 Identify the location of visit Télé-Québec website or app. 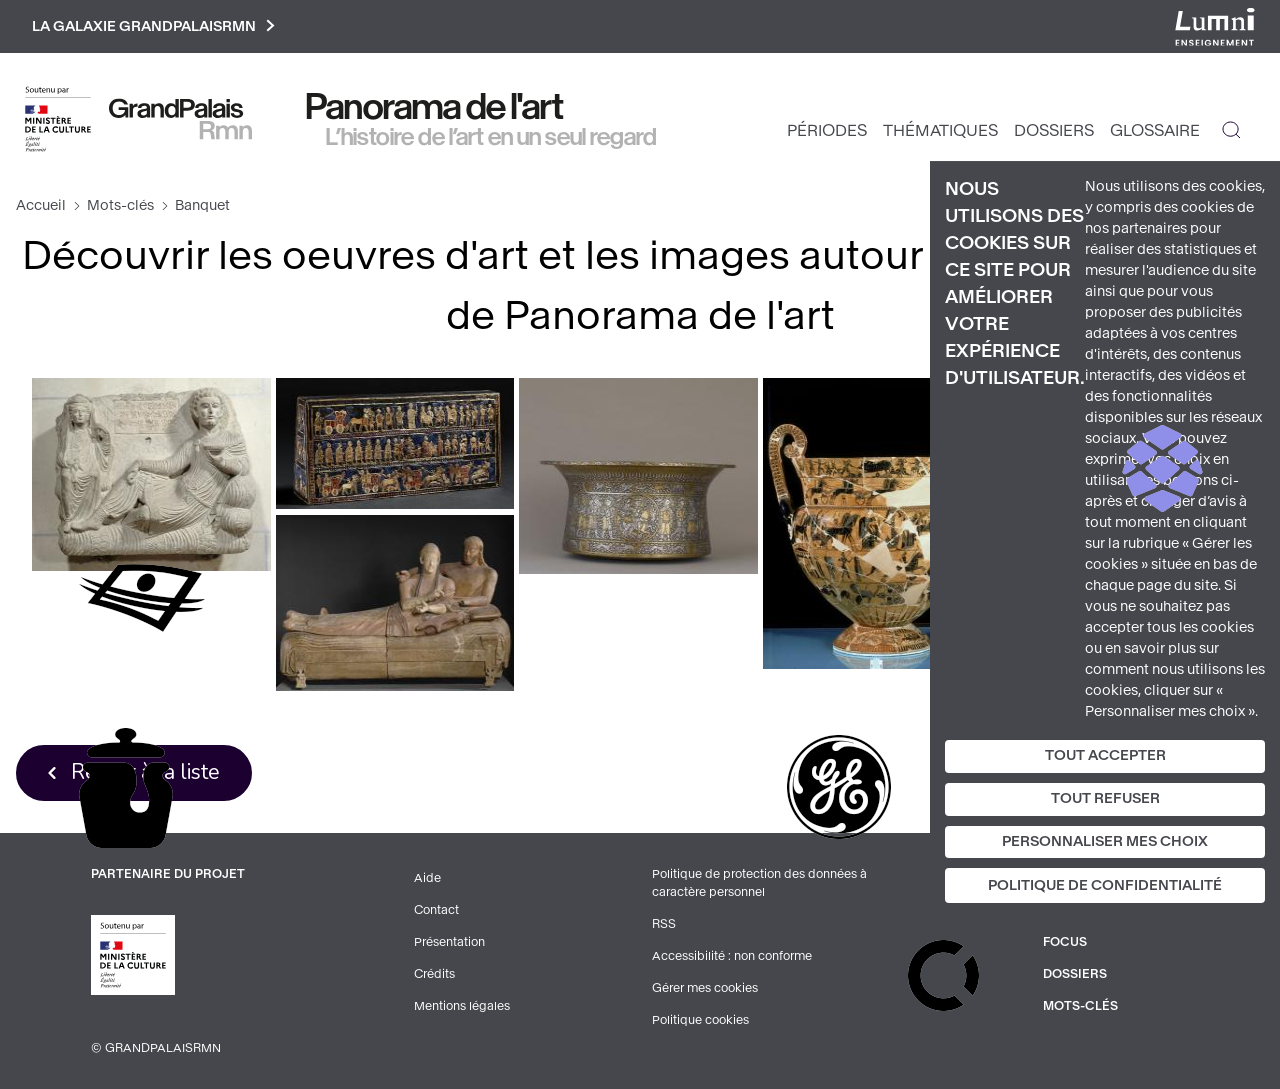
(142, 598).